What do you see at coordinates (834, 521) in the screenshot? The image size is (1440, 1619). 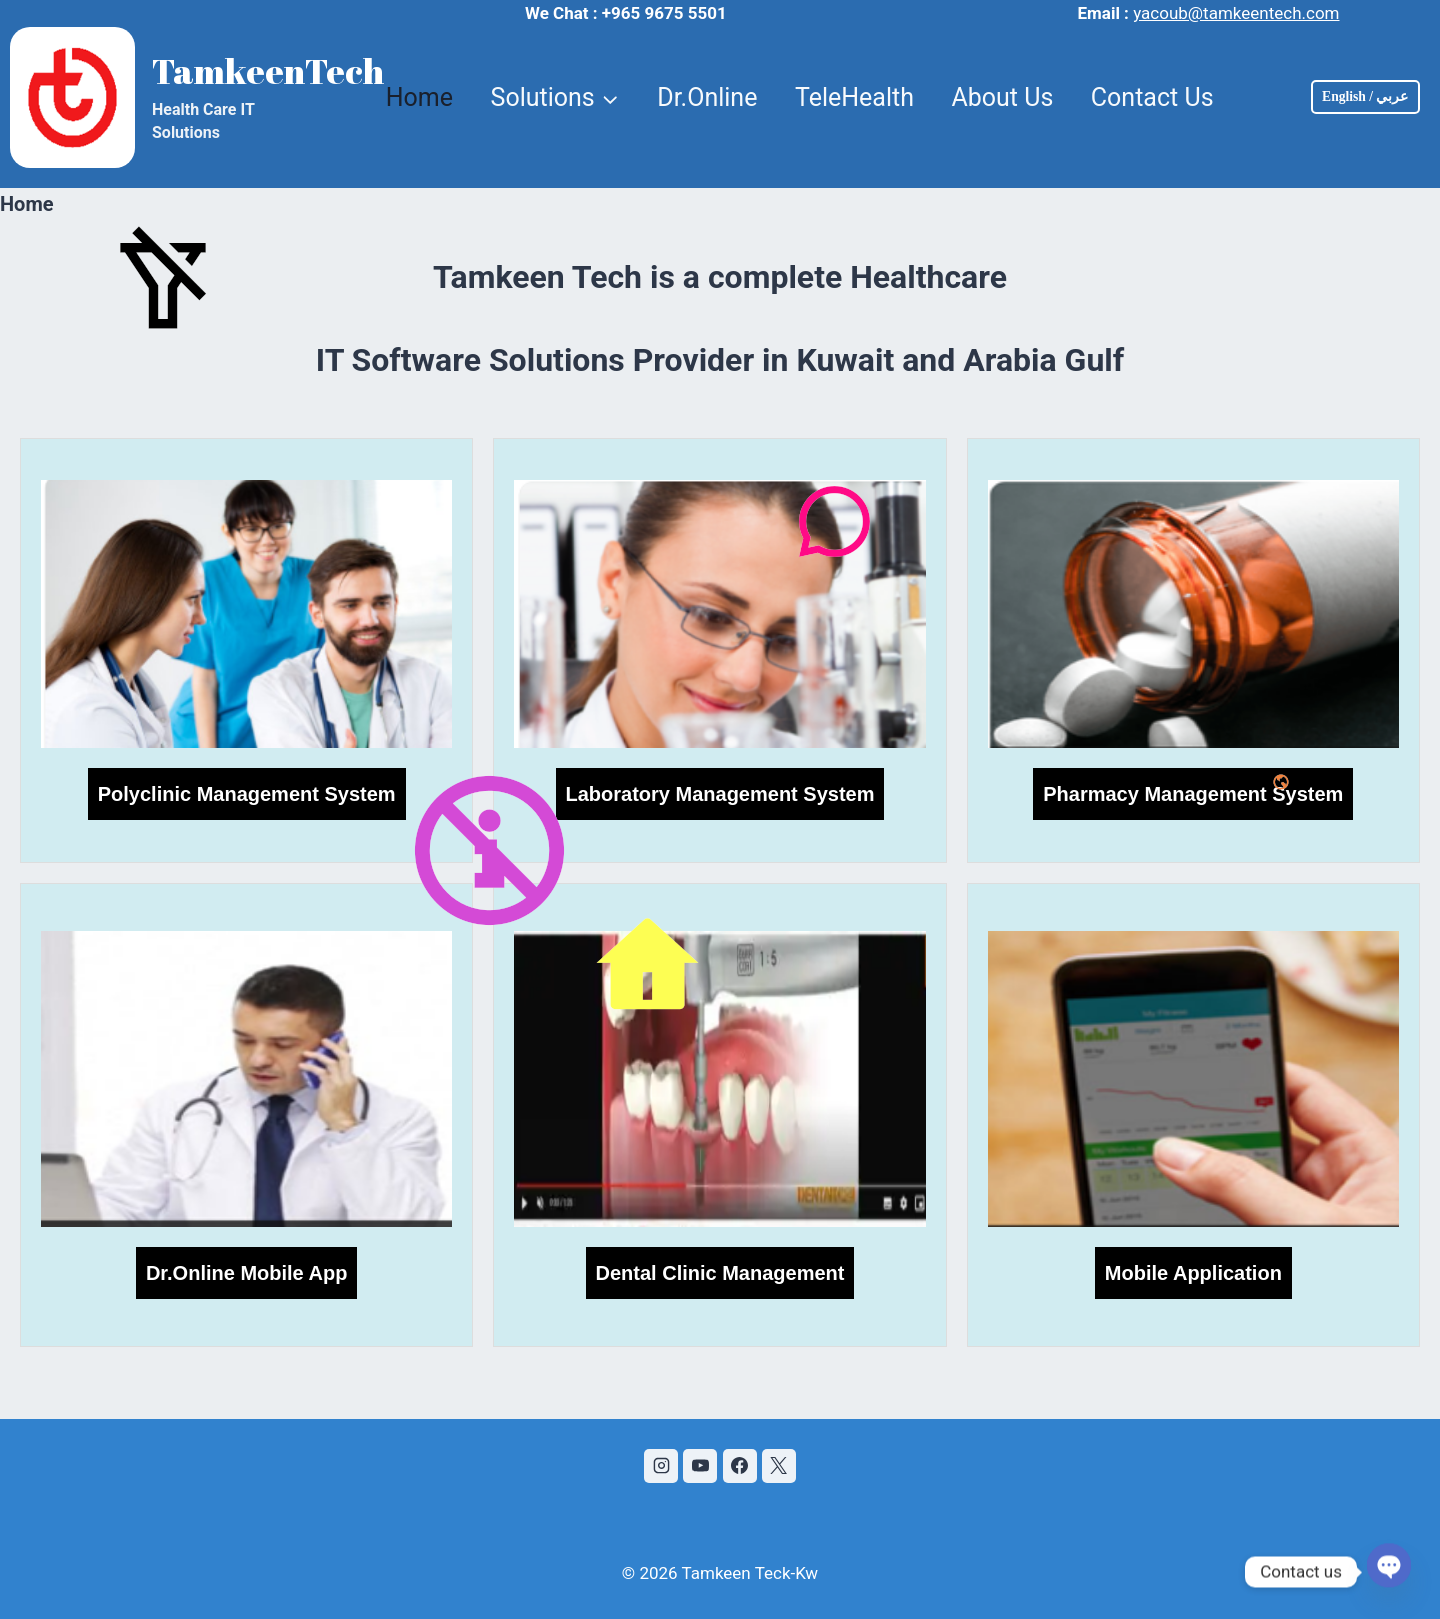 I see `open chat or messaging` at bounding box center [834, 521].